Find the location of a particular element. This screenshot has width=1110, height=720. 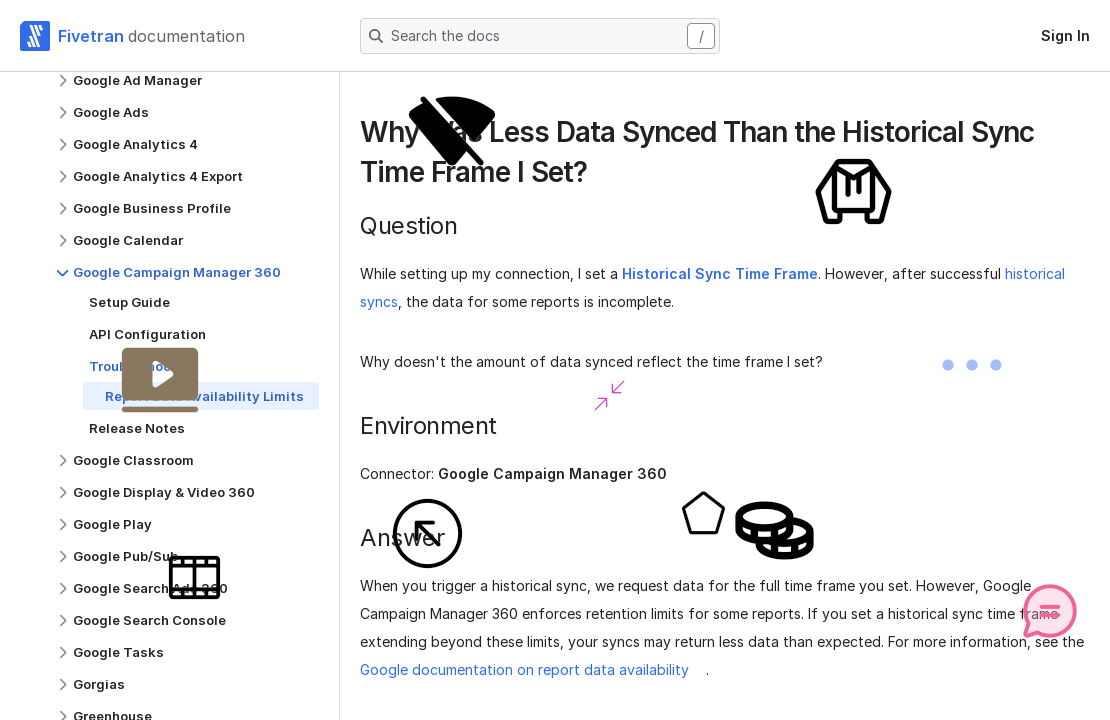

navigate back to previous screen is located at coordinates (427, 533).